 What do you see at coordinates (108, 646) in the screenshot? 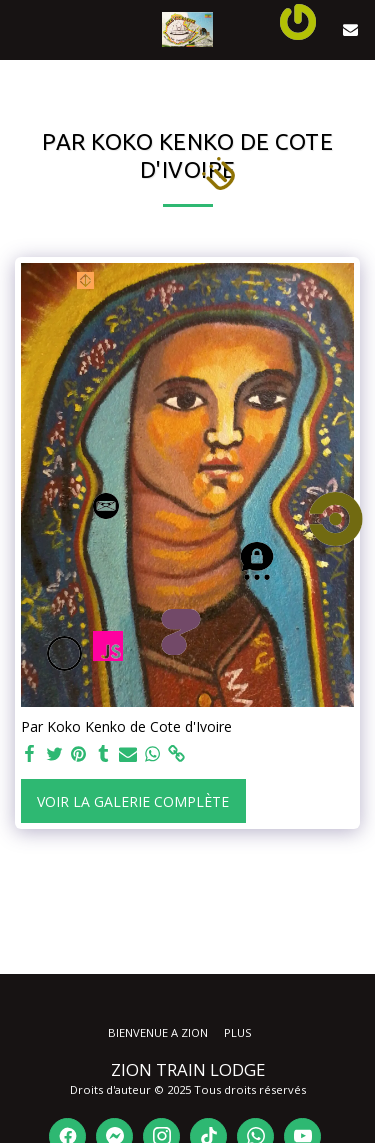
I see `JavaScript programming language logo` at bounding box center [108, 646].